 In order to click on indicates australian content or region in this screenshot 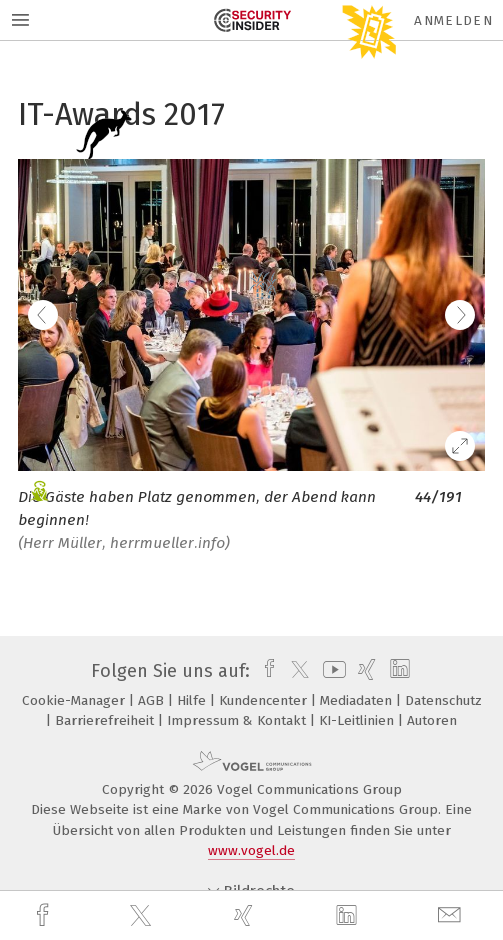, I will do `click(104, 135)`.